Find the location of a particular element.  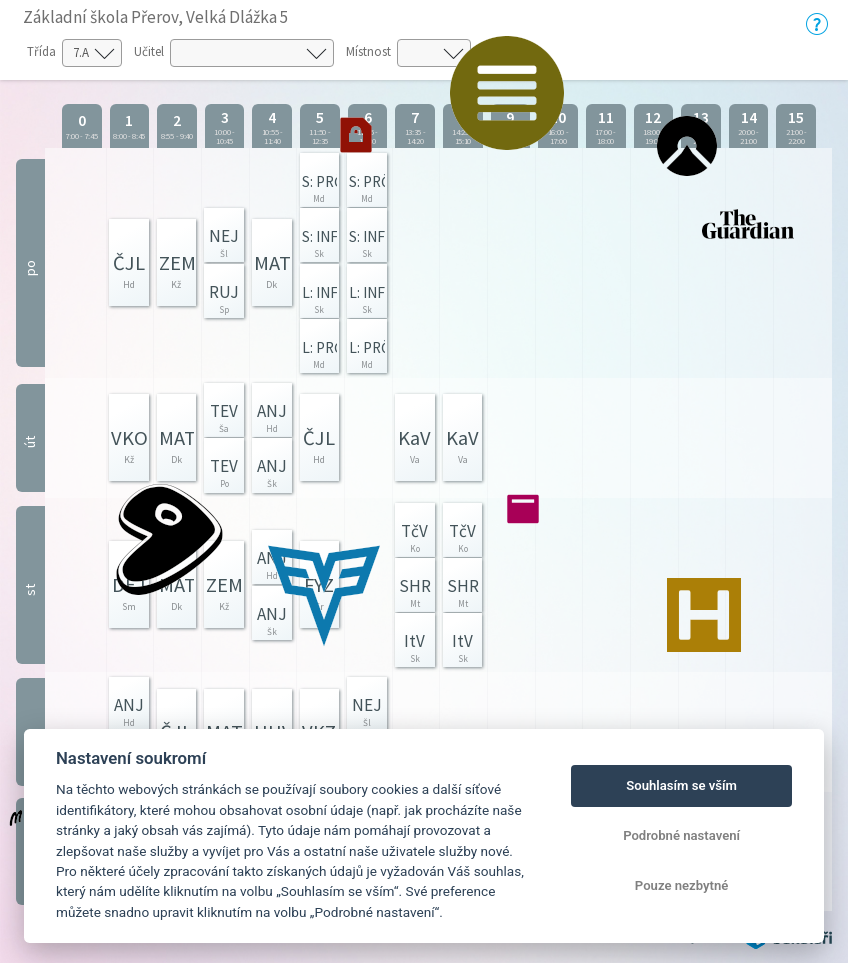

open Marvel app for prototyping is located at coordinates (16, 818).